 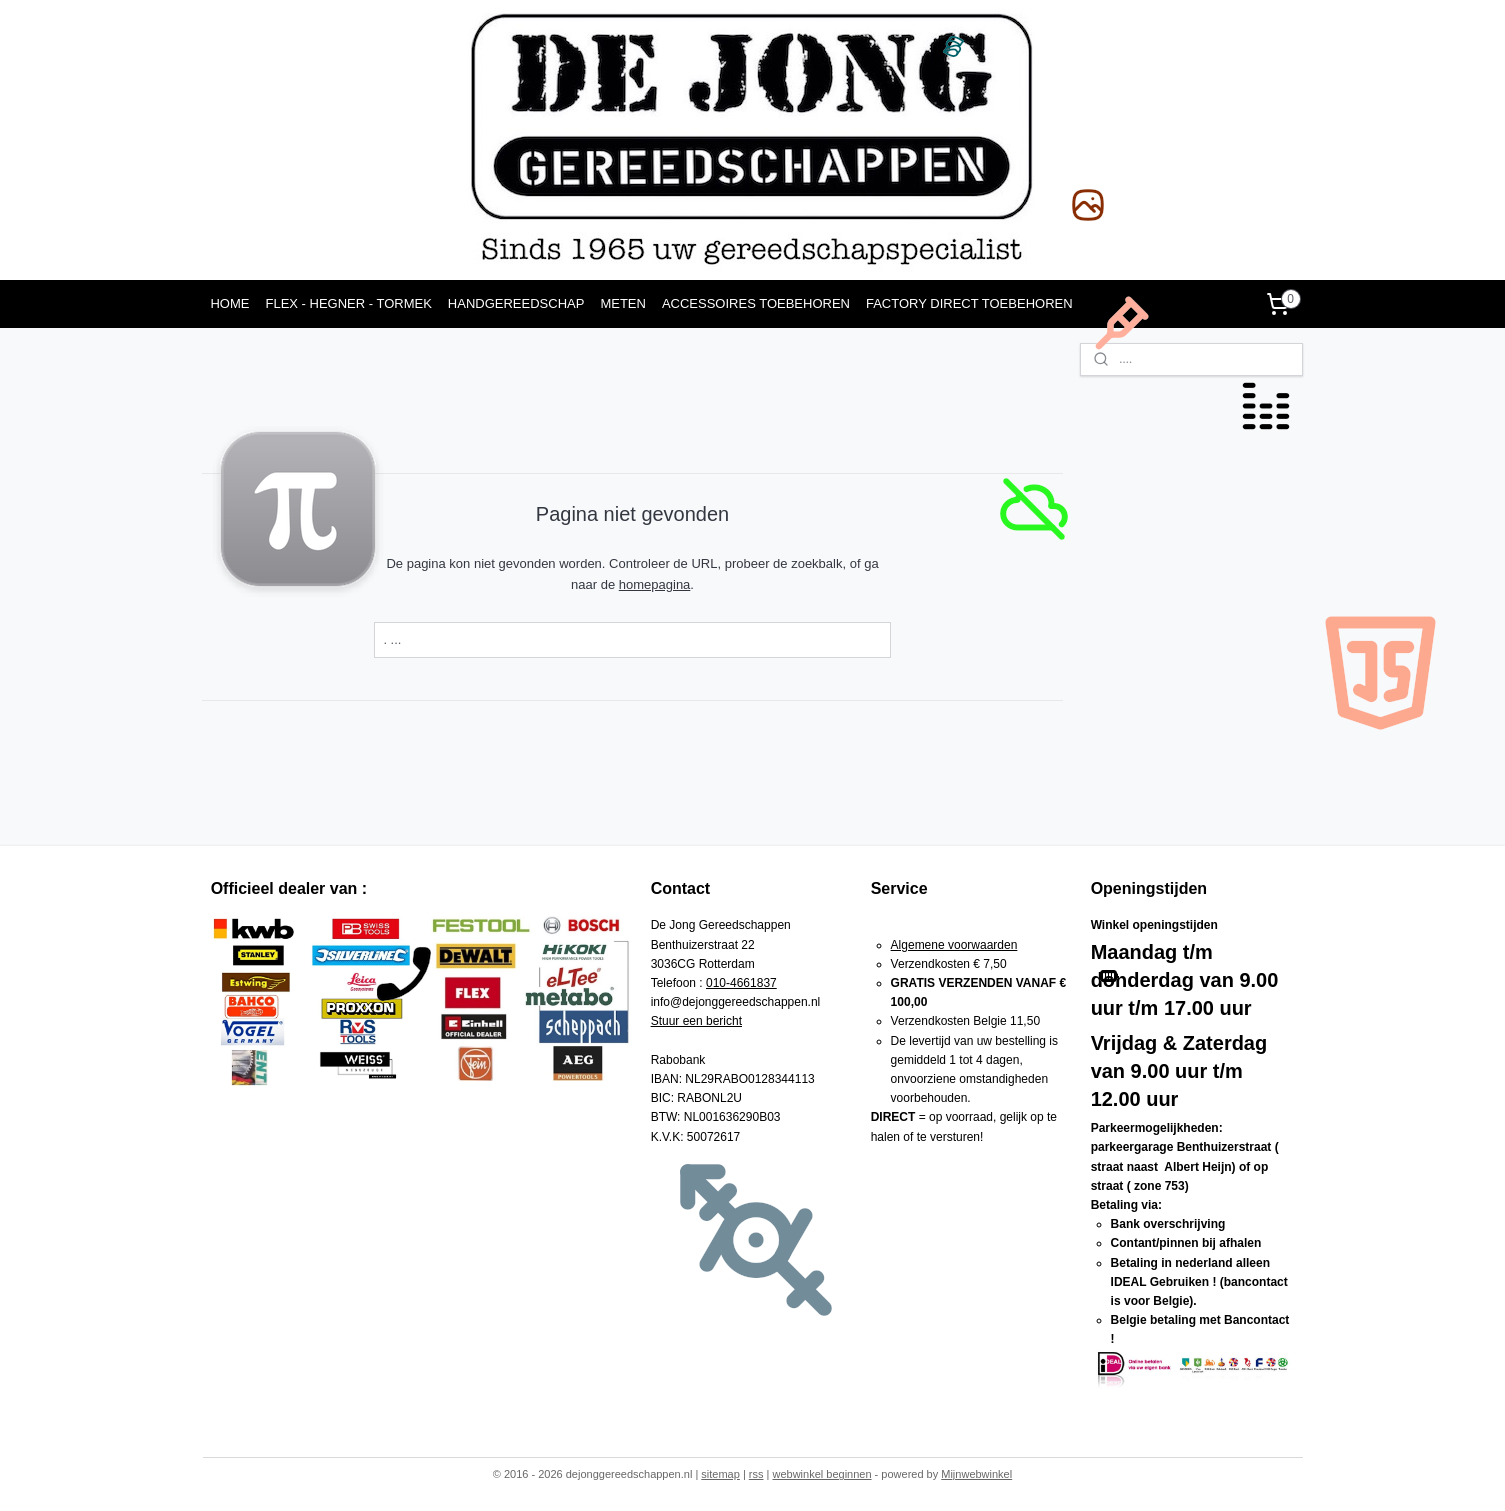 I want to click on make a phone call, so click(x=404, y=974).